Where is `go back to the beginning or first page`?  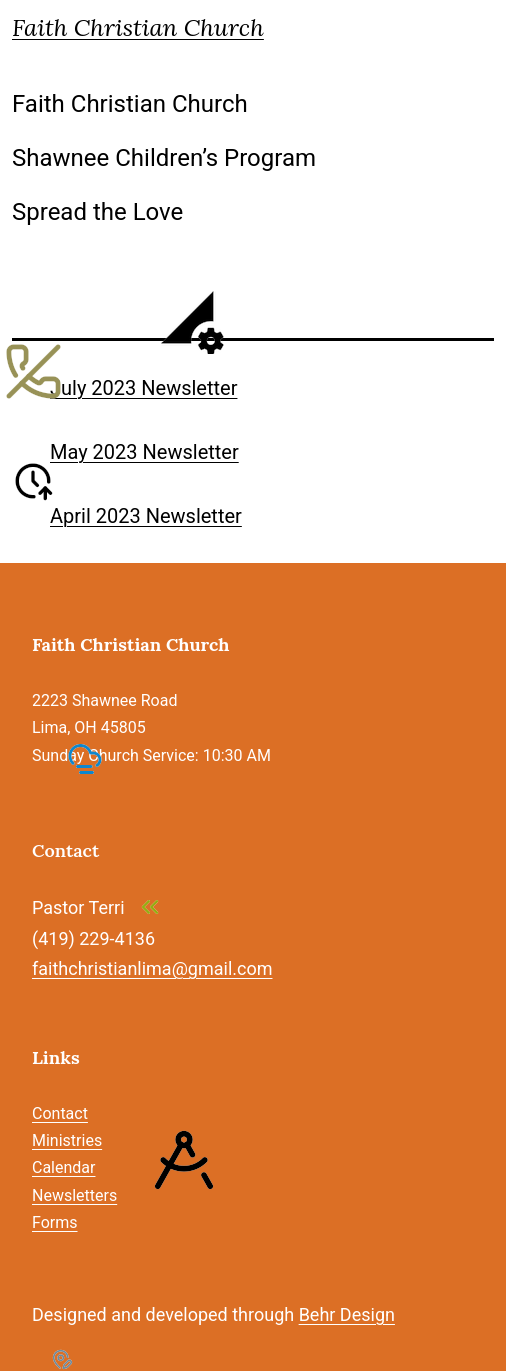 go back to the beginning or first page is located at coordinates (150, 907).